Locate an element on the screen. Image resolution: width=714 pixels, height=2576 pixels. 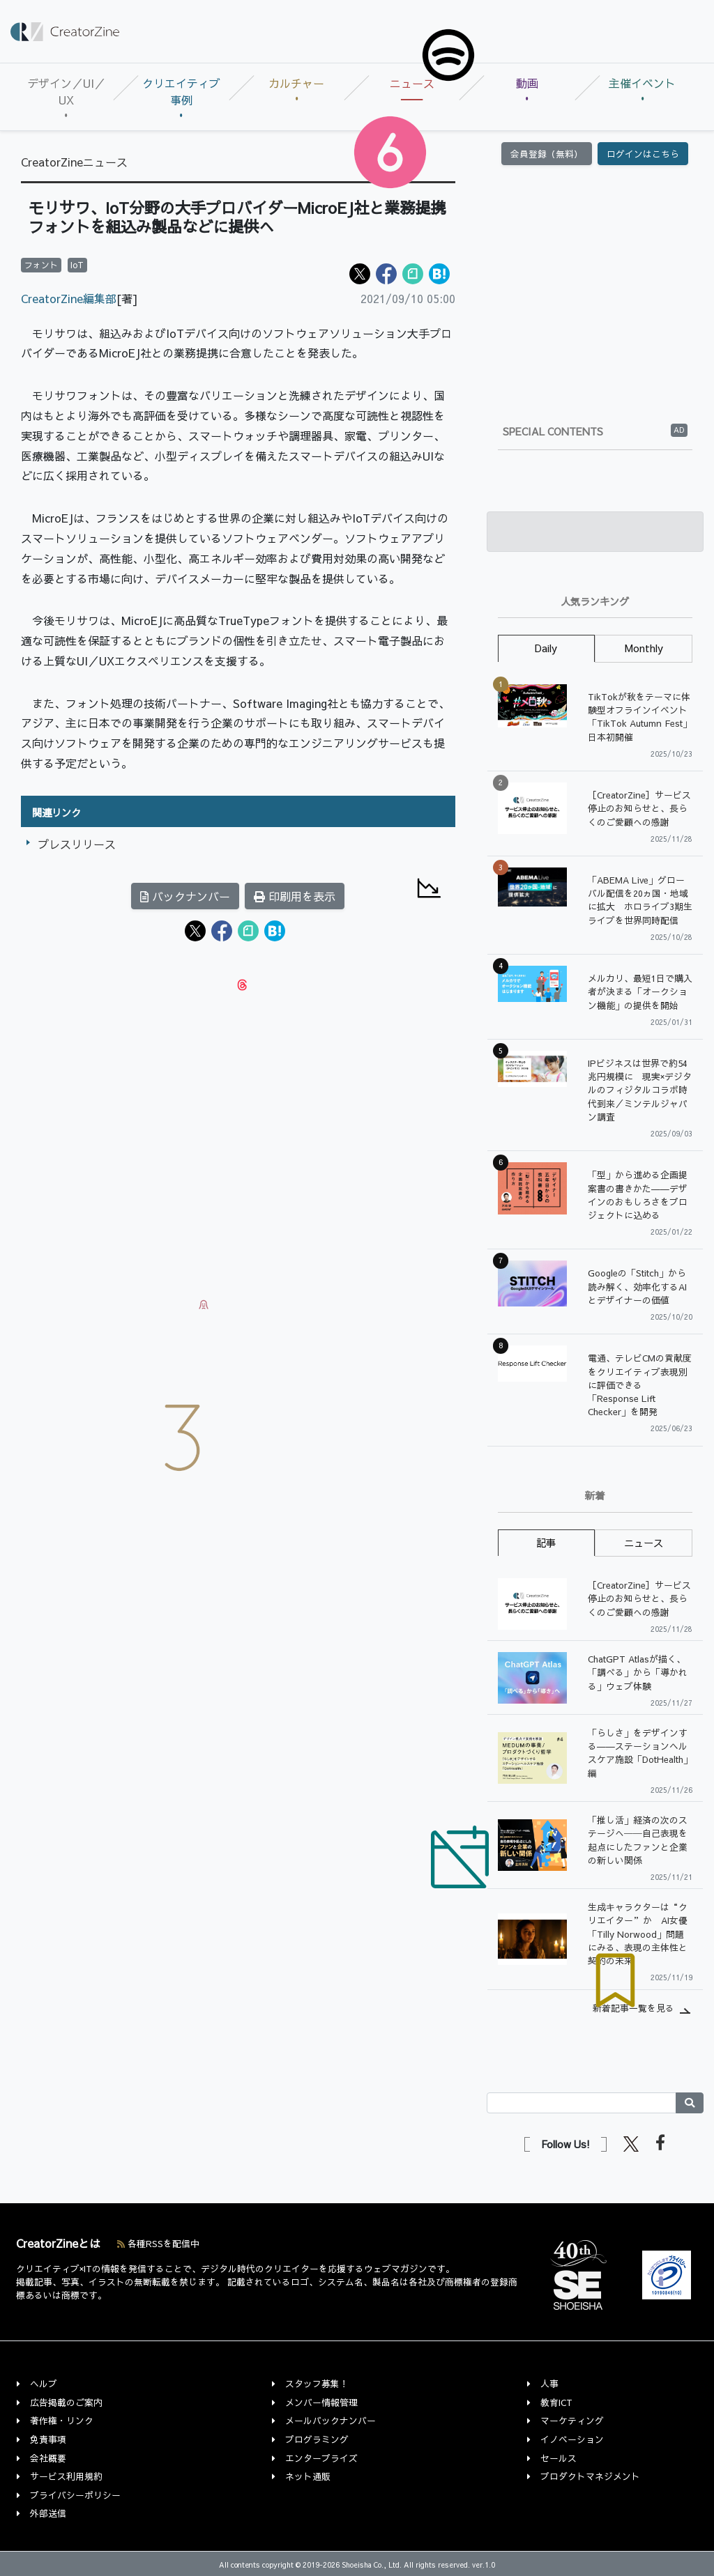
indicates step three in a multi-step process is located at coordinates (182, 1437).